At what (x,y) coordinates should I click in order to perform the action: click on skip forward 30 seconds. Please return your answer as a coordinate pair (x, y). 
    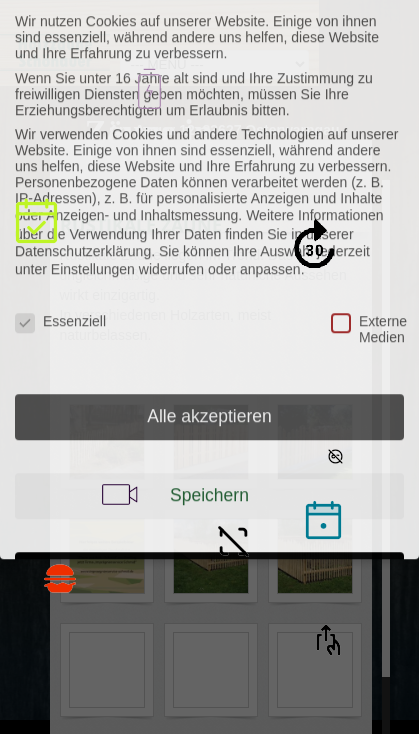
    Looking at the image, I should click on (314, 245).